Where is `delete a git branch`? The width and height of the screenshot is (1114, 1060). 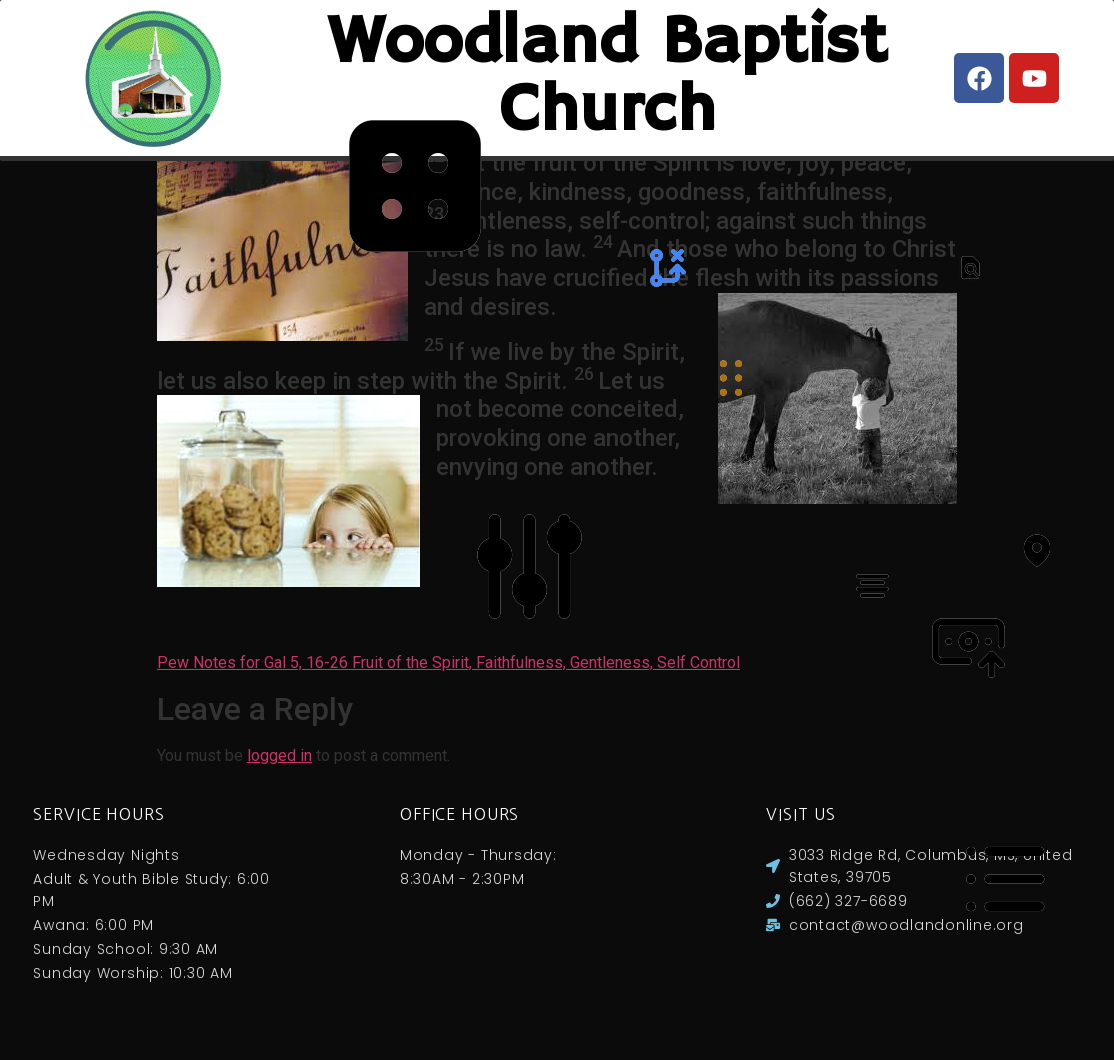
delete a git branch is located at coordinates (667, 268).